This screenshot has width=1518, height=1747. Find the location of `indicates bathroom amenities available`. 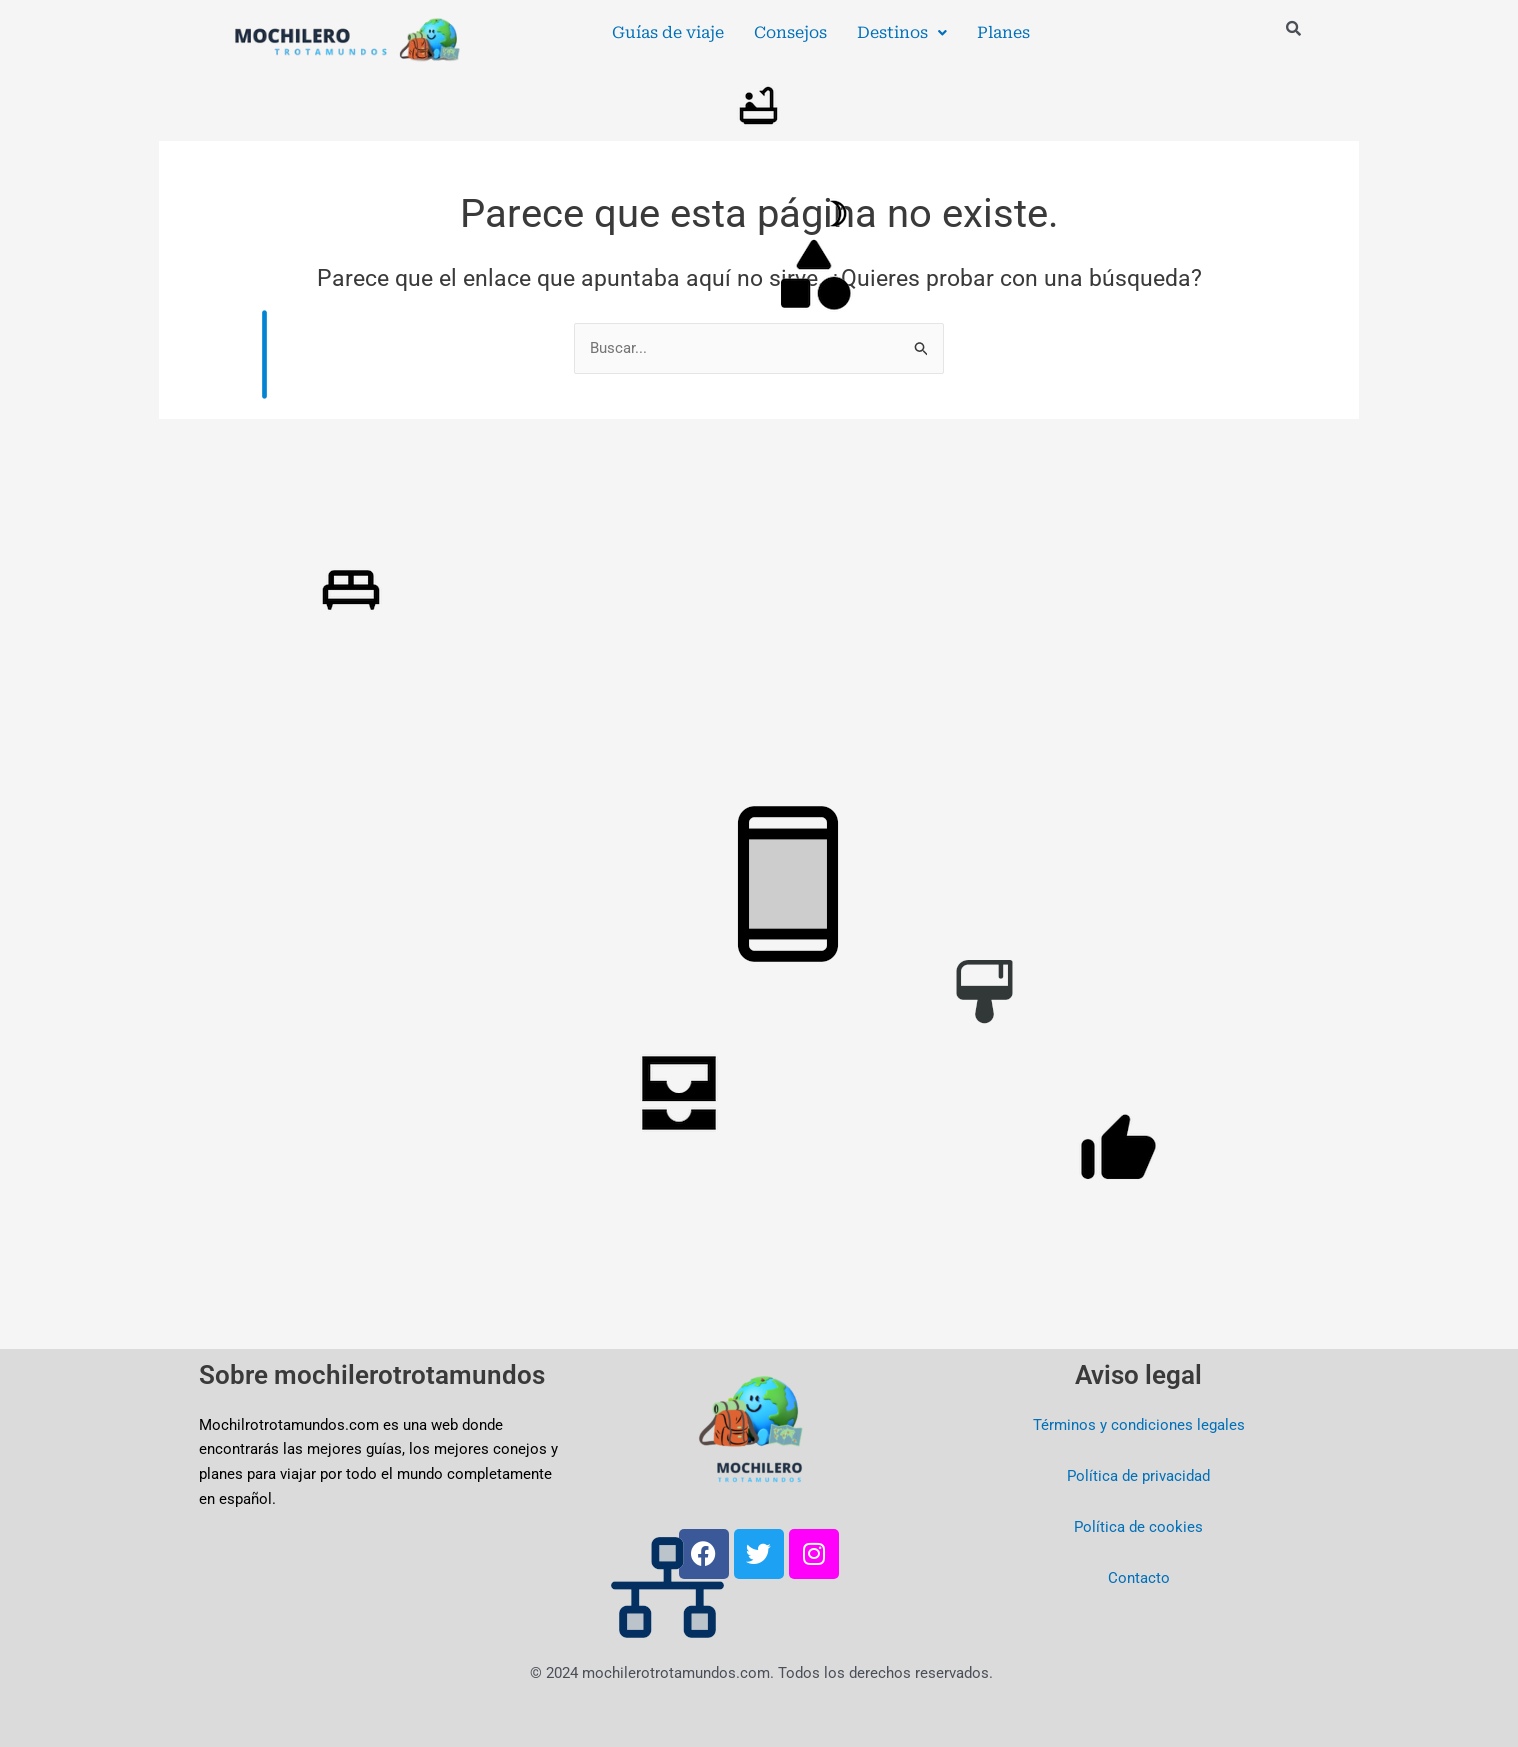

indicates bathroom amenities available is located at coordinates (758, 105).